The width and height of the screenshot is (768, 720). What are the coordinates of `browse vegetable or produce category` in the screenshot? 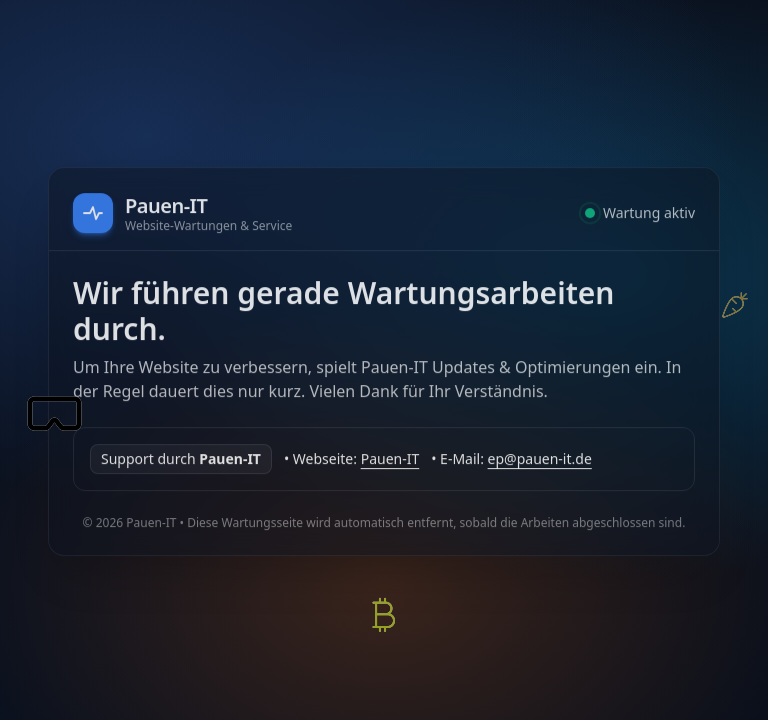 It's located at (734, 305).